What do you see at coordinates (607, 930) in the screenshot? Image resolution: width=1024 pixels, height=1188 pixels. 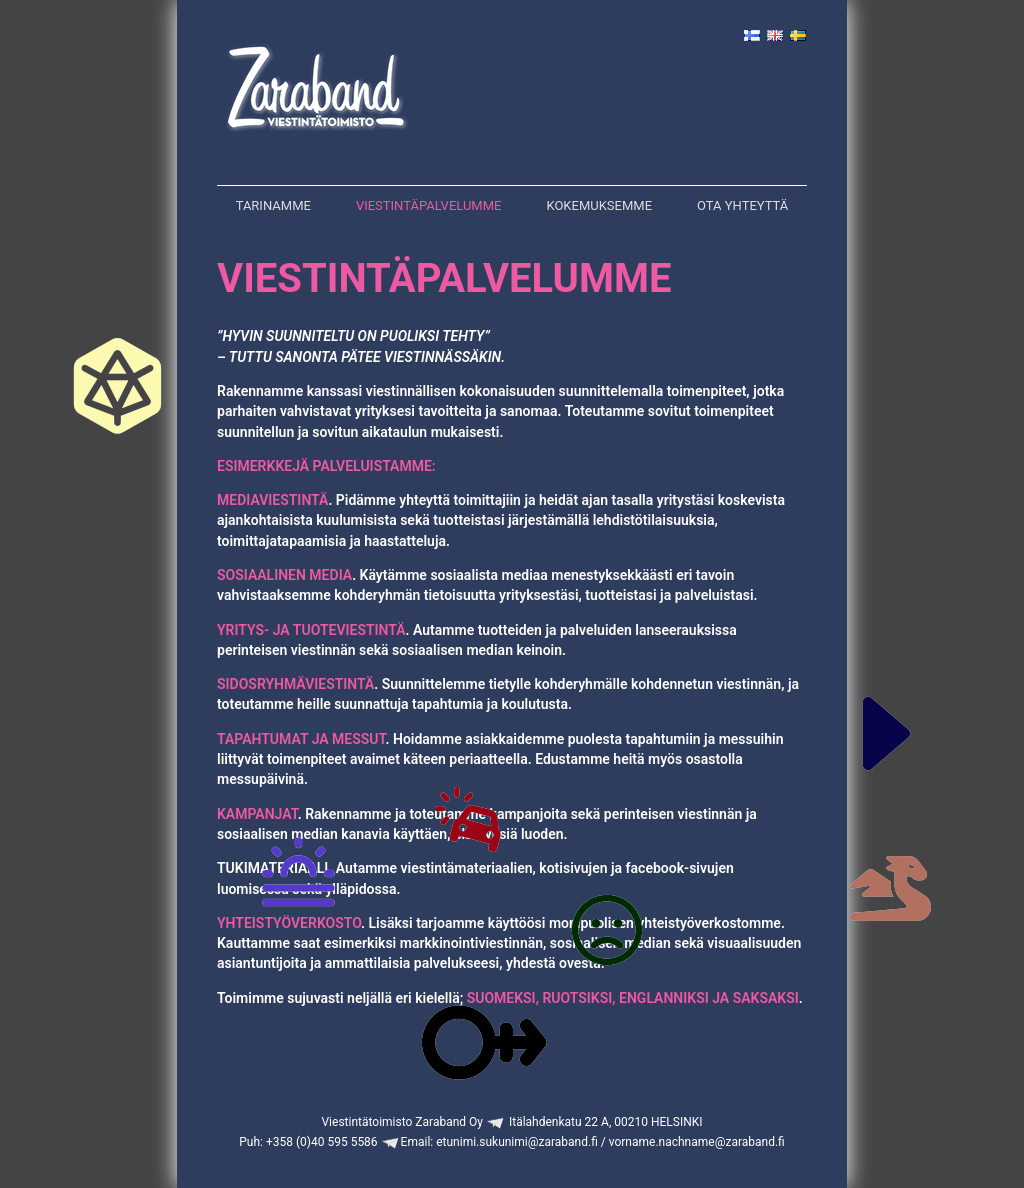 I see `indicate negative feedback or dissatisfaction` at bounding box center [607, 930].